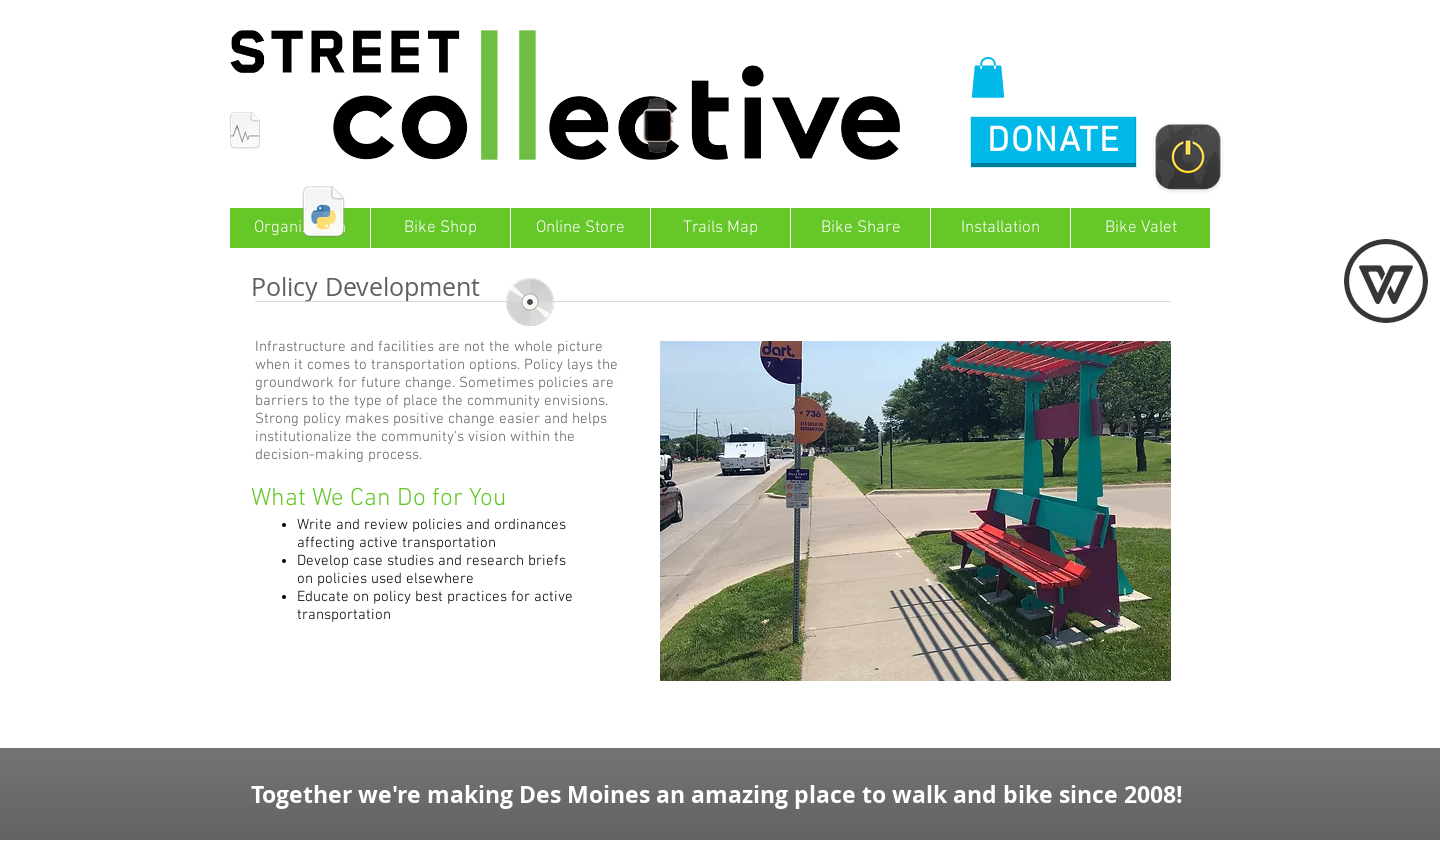  I want to click on a python 3 script or source file, so click(323, 211).